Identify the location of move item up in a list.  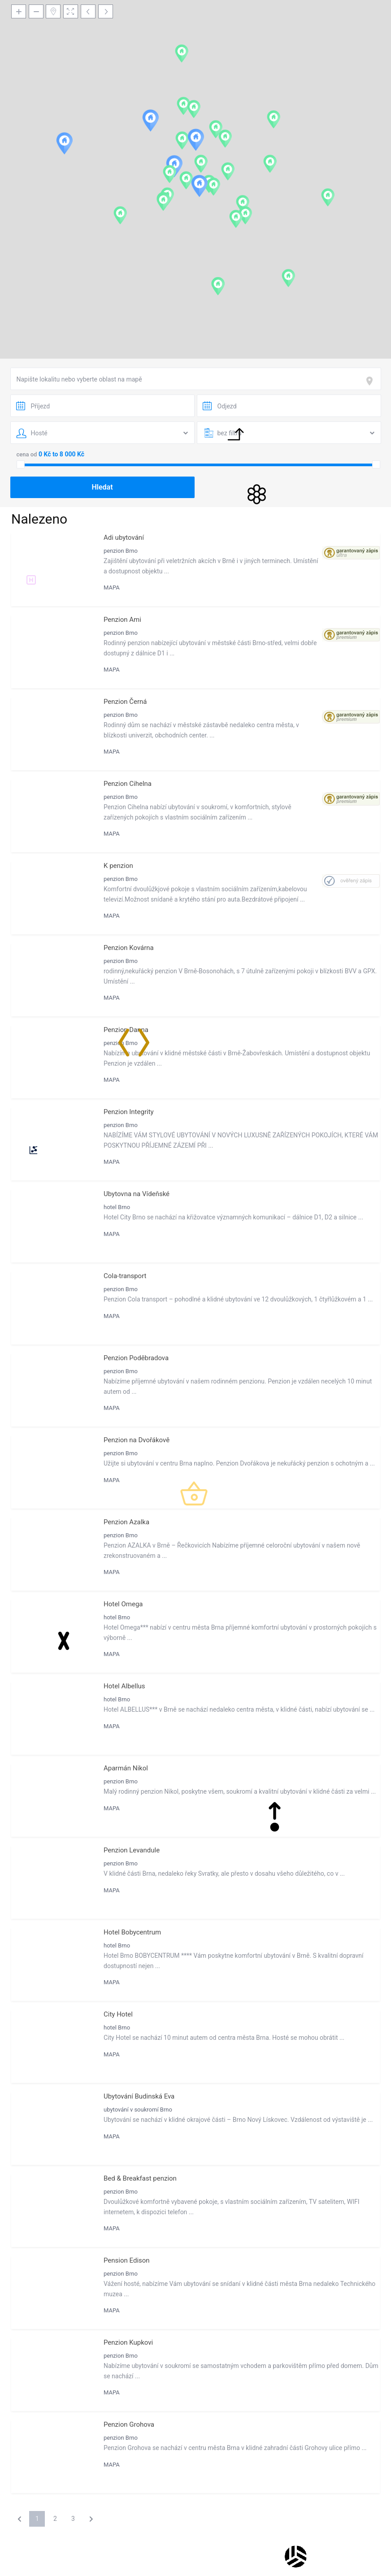
(274, 1817).